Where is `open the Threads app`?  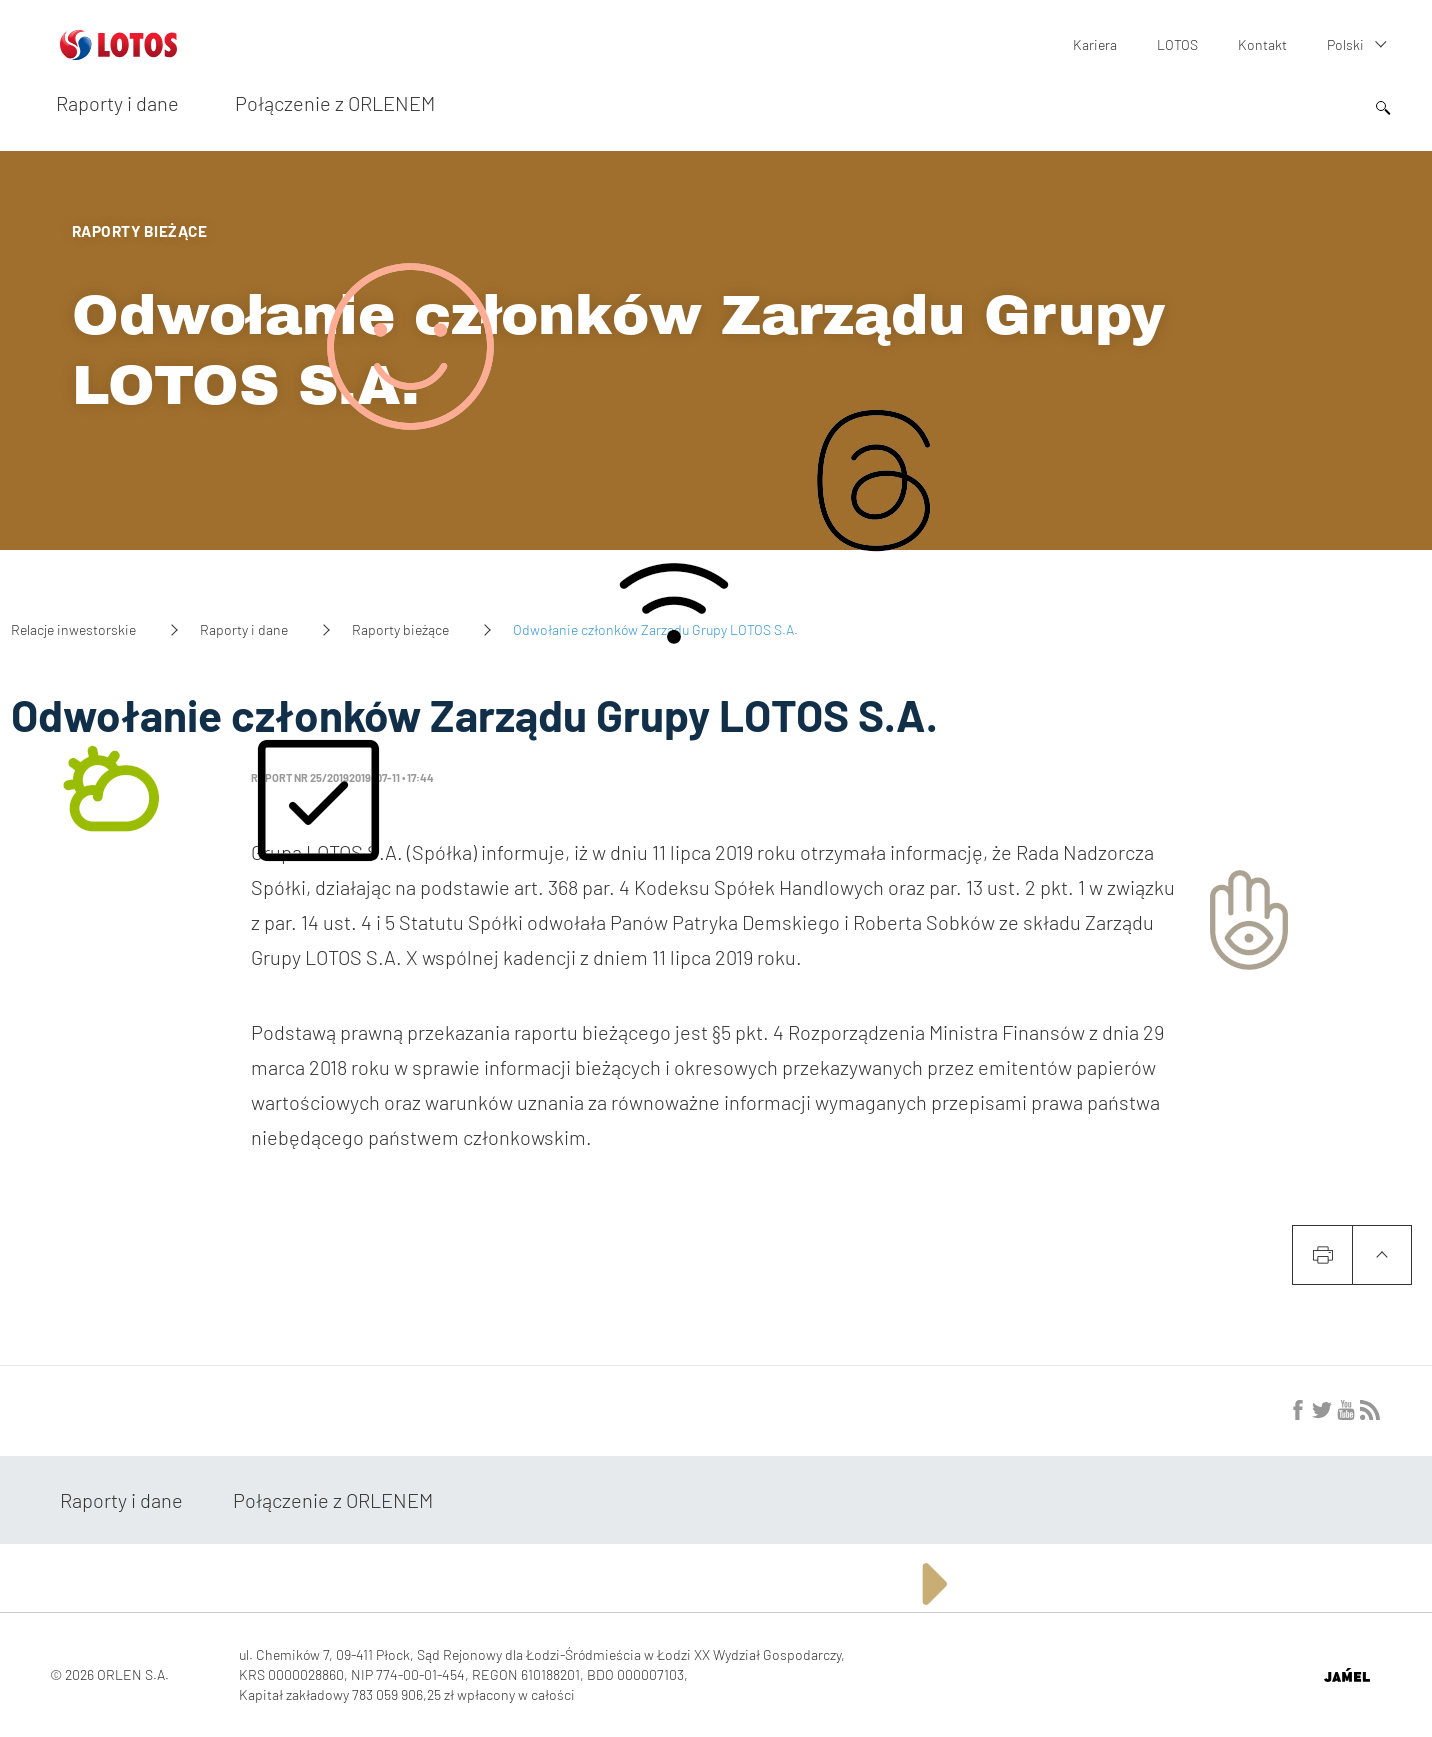 open the Threads app is located at coordinates (876, 480).